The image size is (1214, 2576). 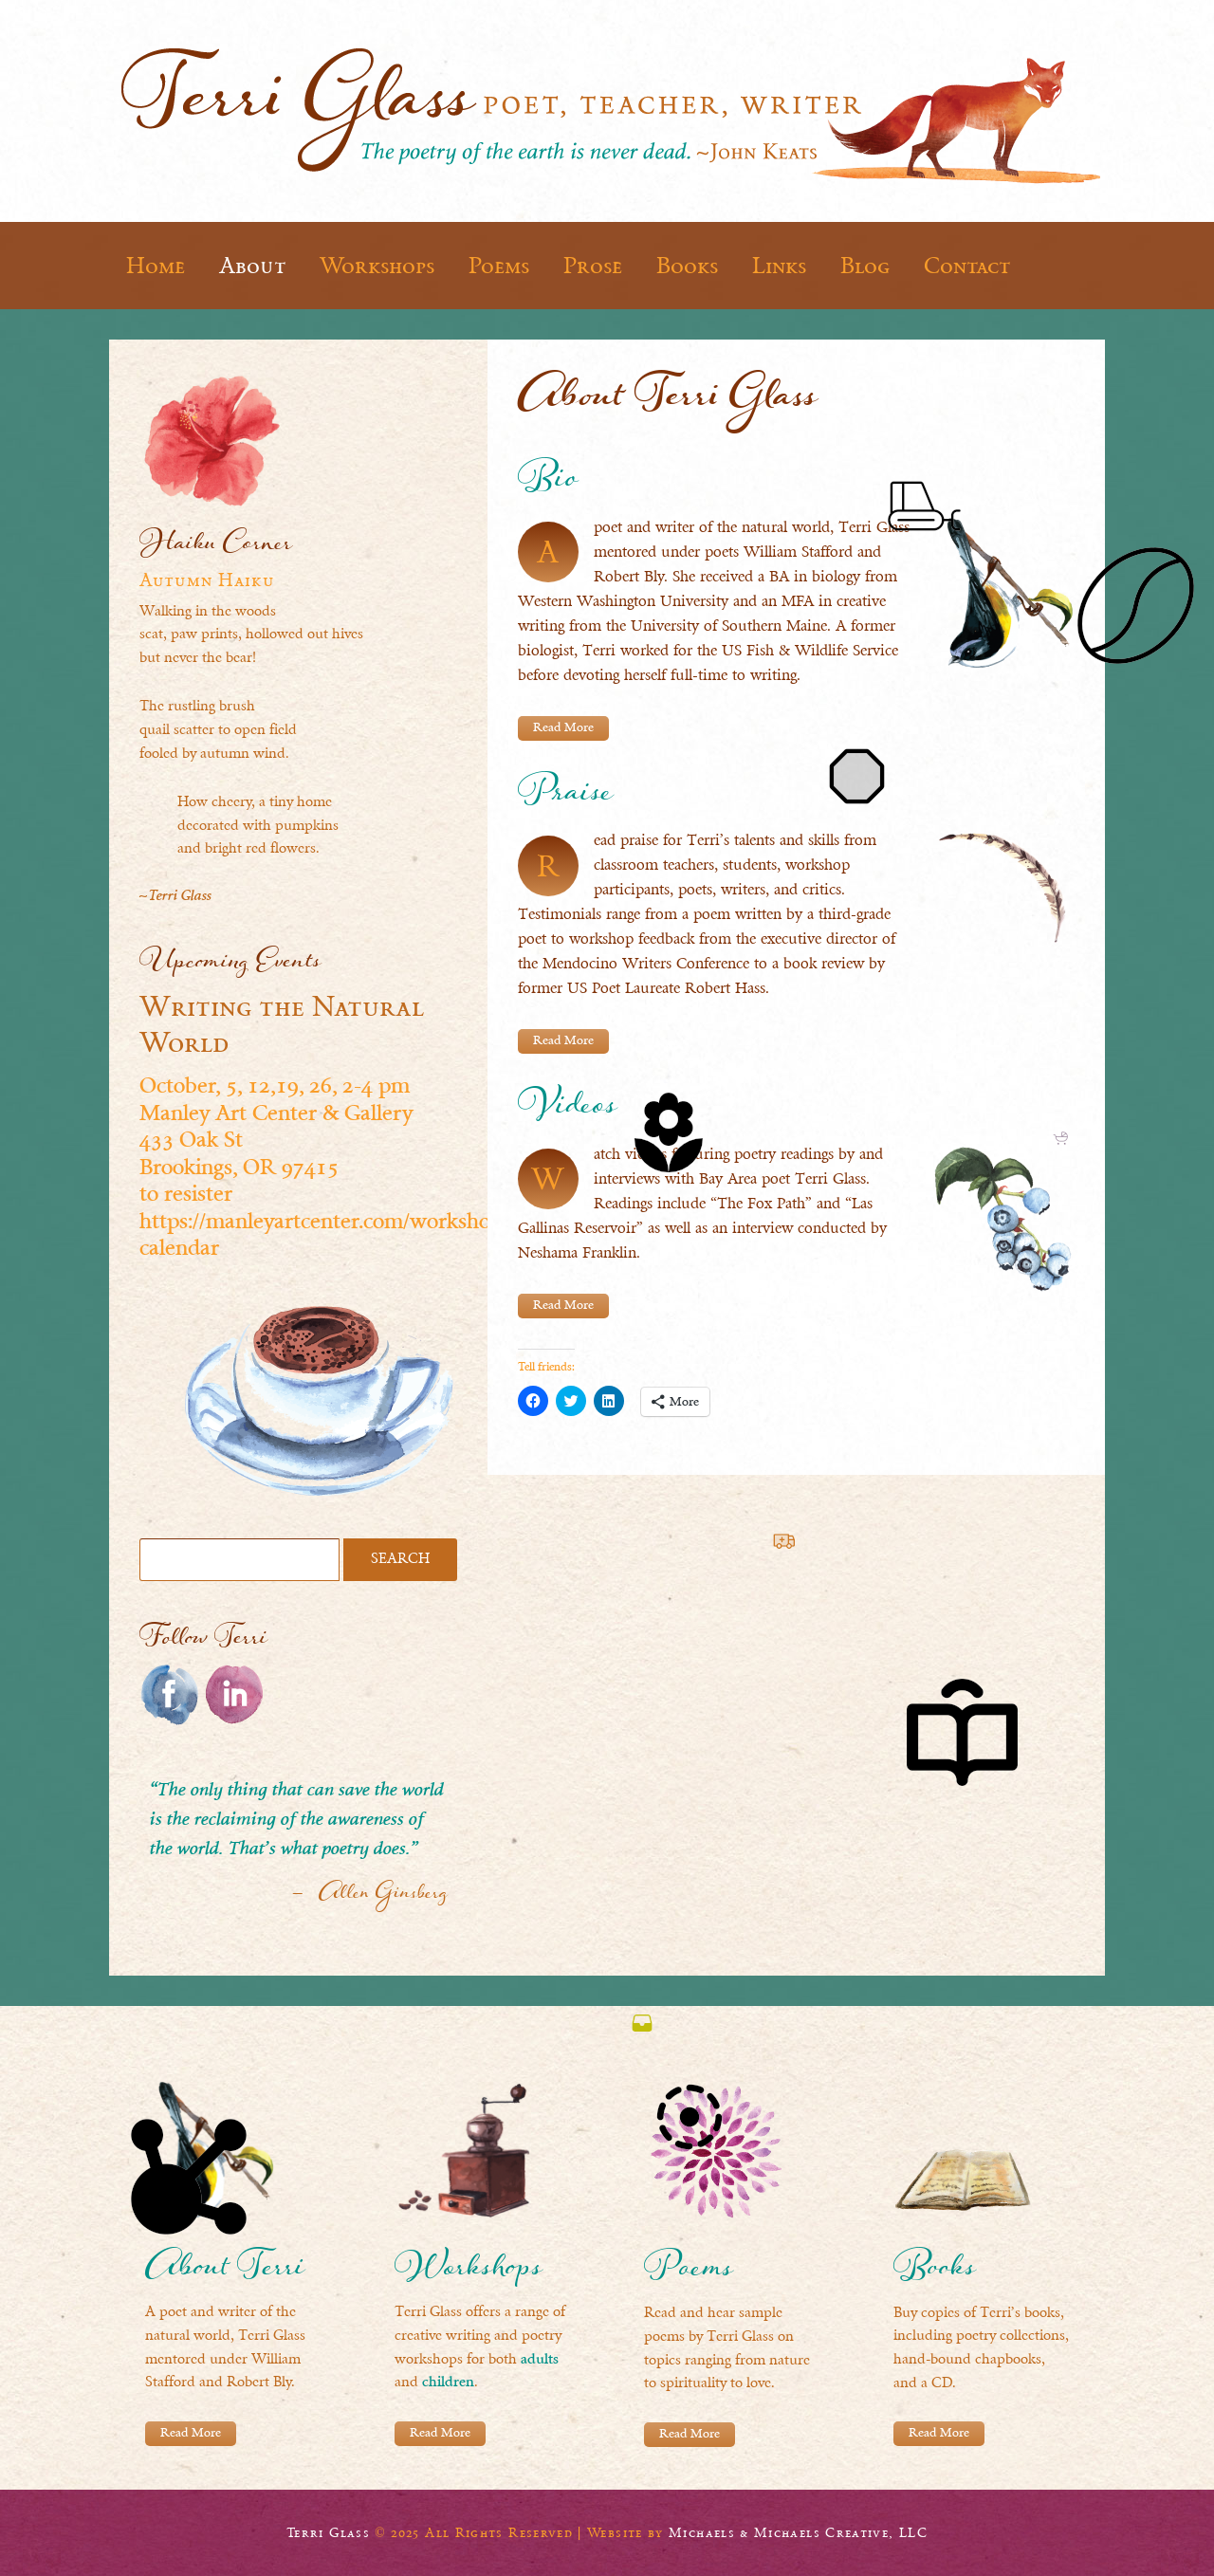 What do you see at coordinates (690, 2117) in the screenshot?
I see `apply tilt-shift blur effect to photo` at bounding box center [690, 2117].